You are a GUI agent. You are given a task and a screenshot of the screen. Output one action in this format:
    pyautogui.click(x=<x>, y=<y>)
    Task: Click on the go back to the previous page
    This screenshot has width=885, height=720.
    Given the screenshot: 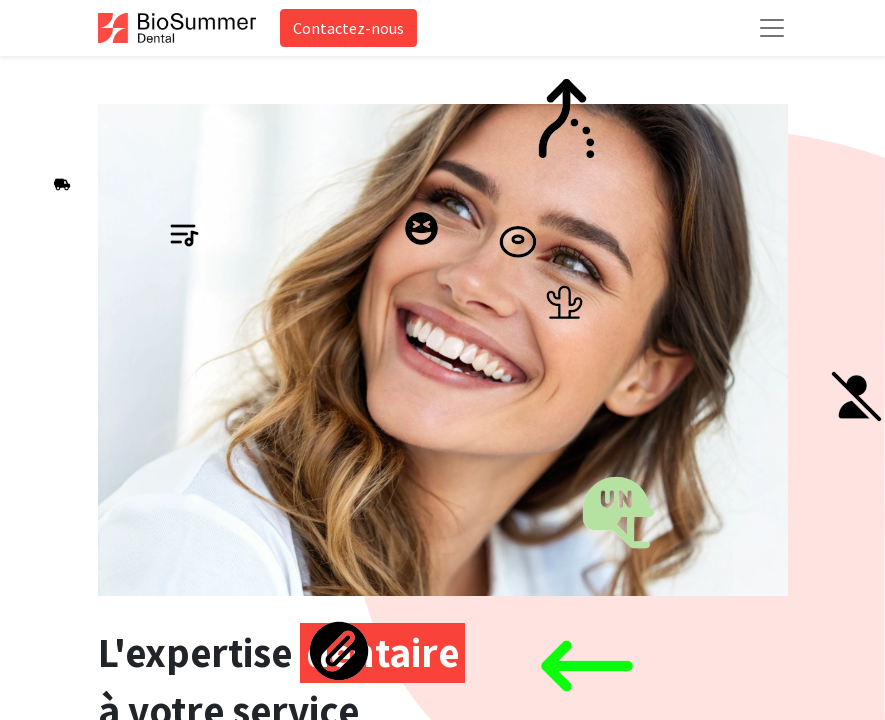 What is the action you would take?
    pyautogui.click(x=587, y=666)
    